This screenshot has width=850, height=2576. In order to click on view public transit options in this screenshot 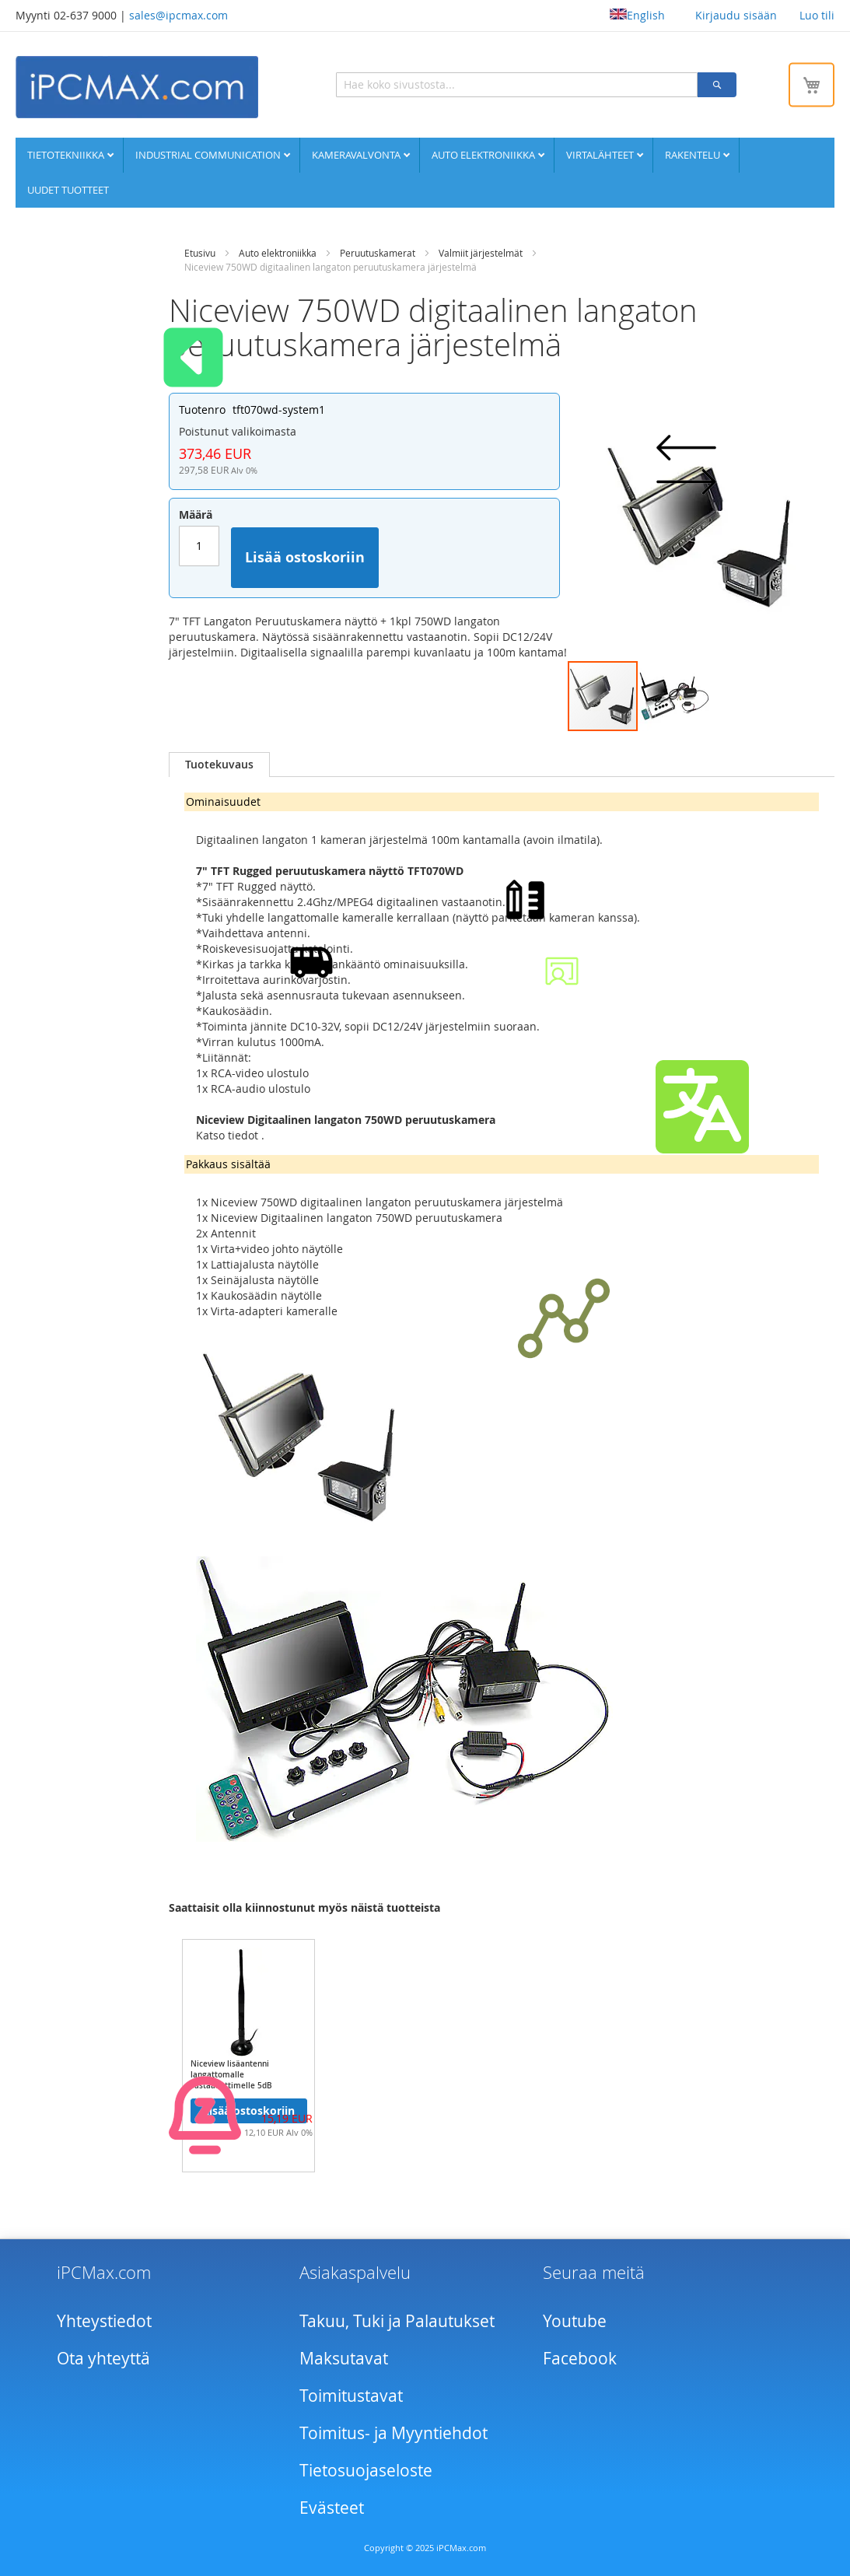, I will do `click(311, 962)`.